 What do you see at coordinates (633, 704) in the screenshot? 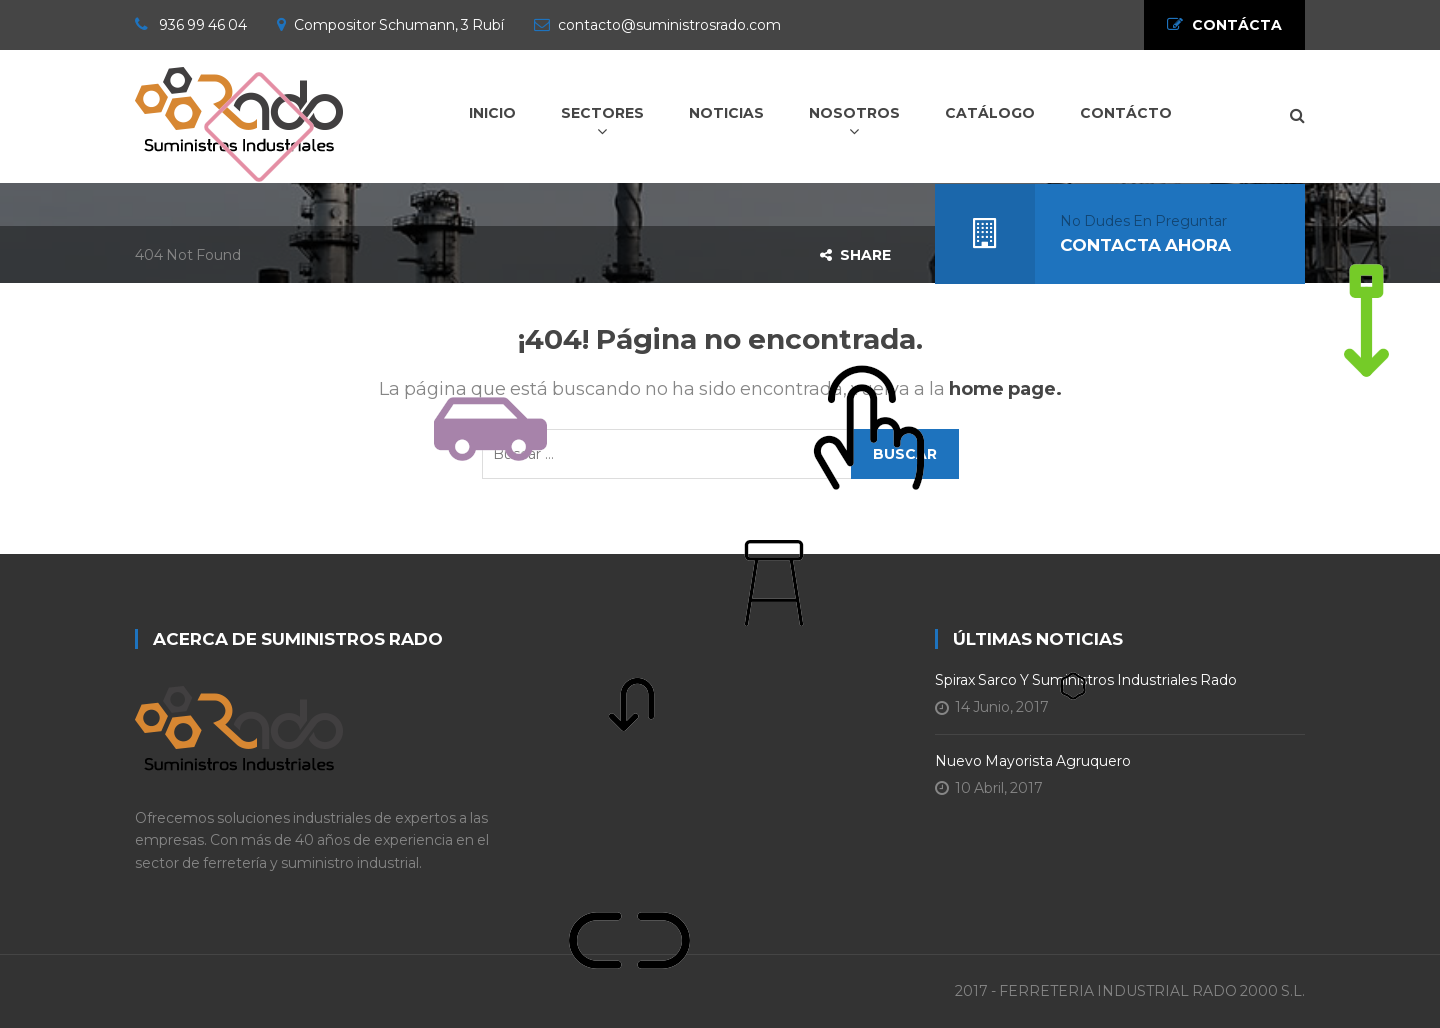
I see `undo or reverse last action` at bounding box center [633, 704].